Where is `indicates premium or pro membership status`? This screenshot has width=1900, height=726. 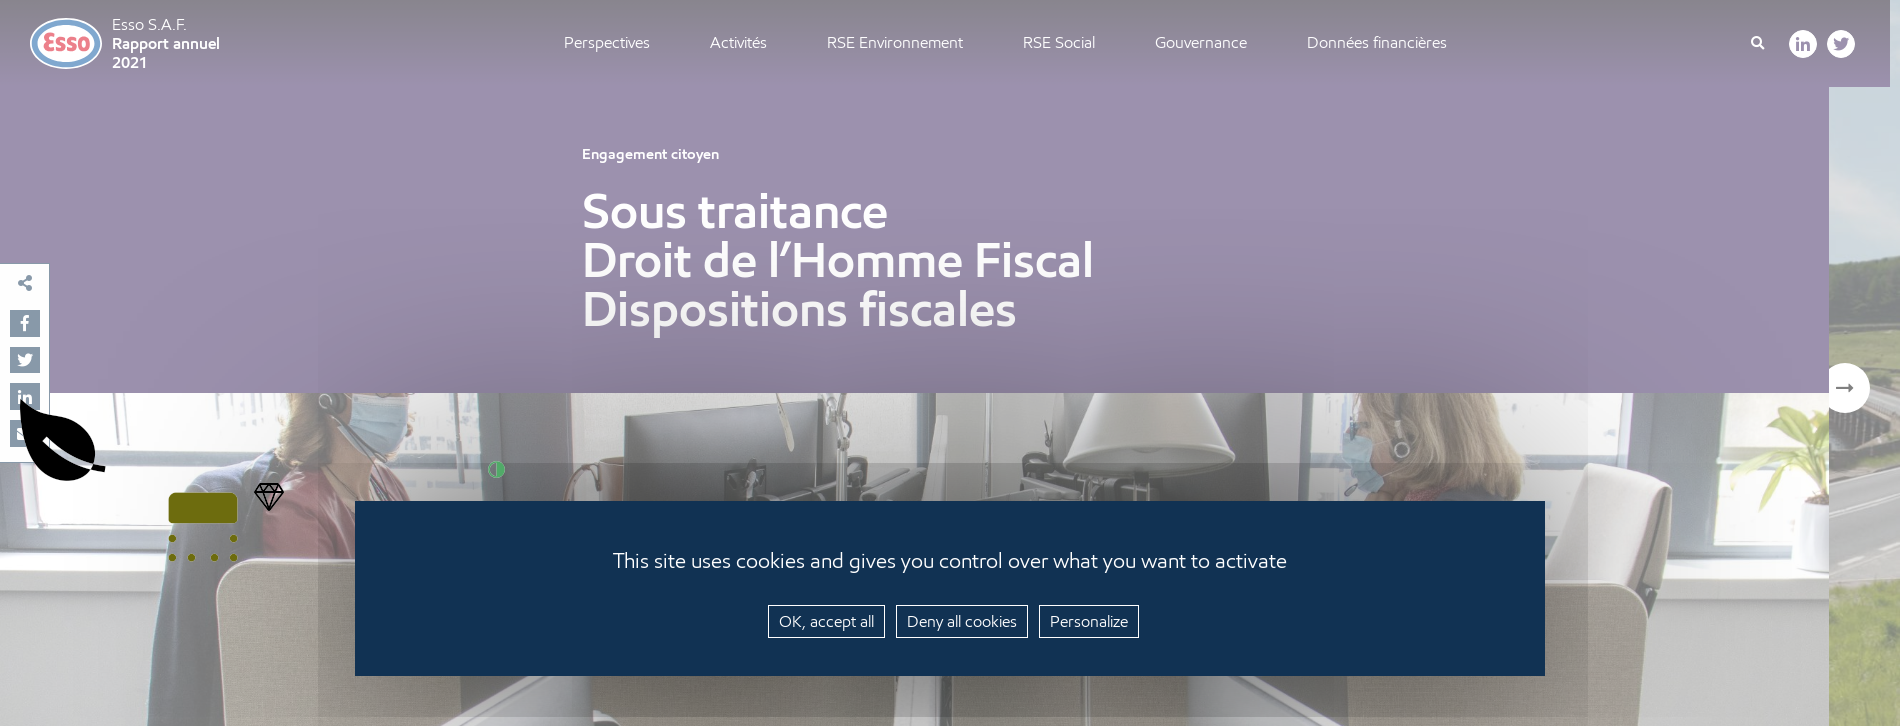
indicates premium or pro membership status is located at coordinates (269, 497).